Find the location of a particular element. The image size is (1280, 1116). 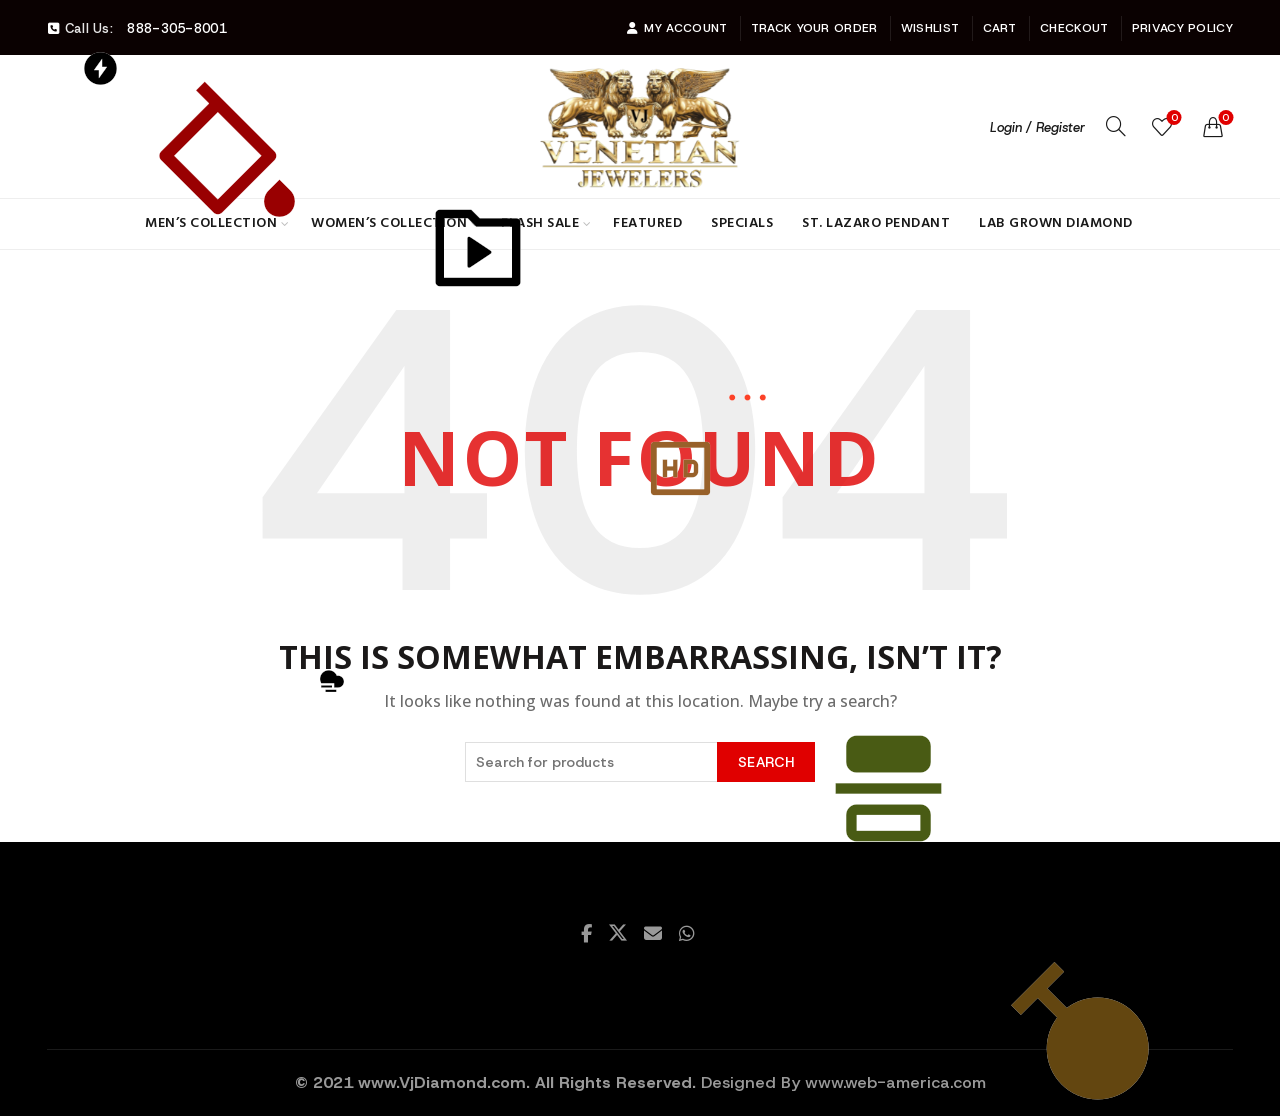

flip content vertically is located at coordinates (888, 788).